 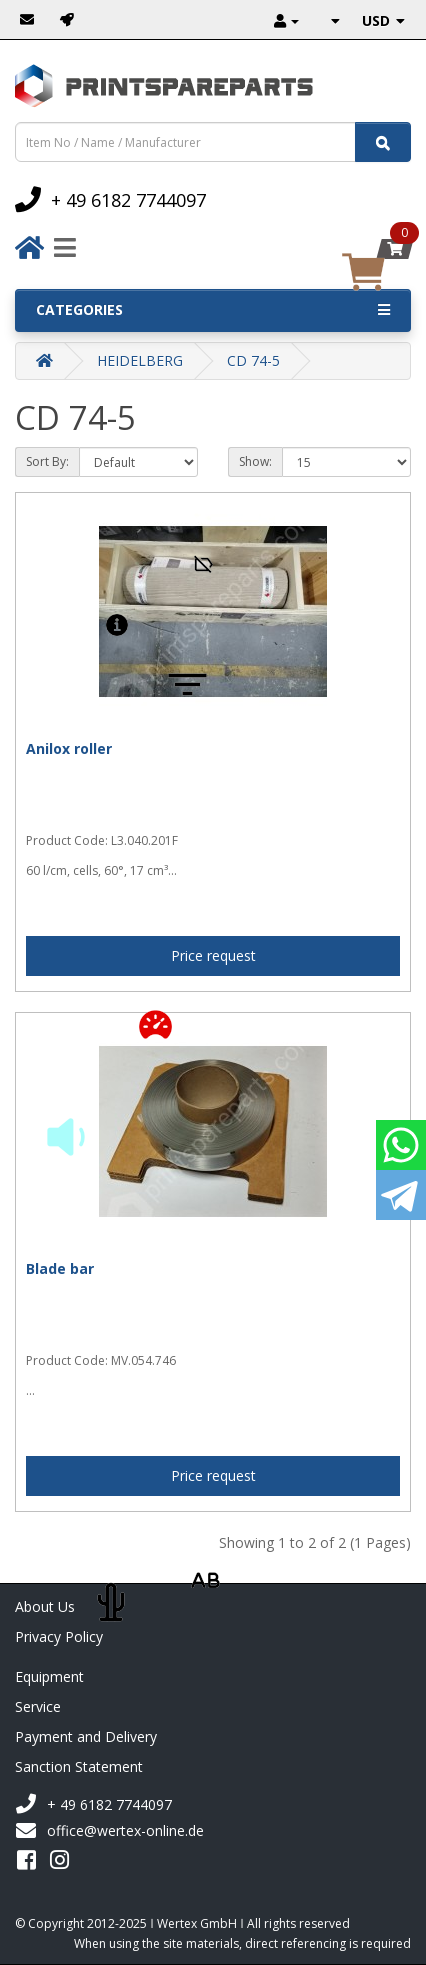 I want to click on remove a label or tag from an item, so click(x=203, y=564).